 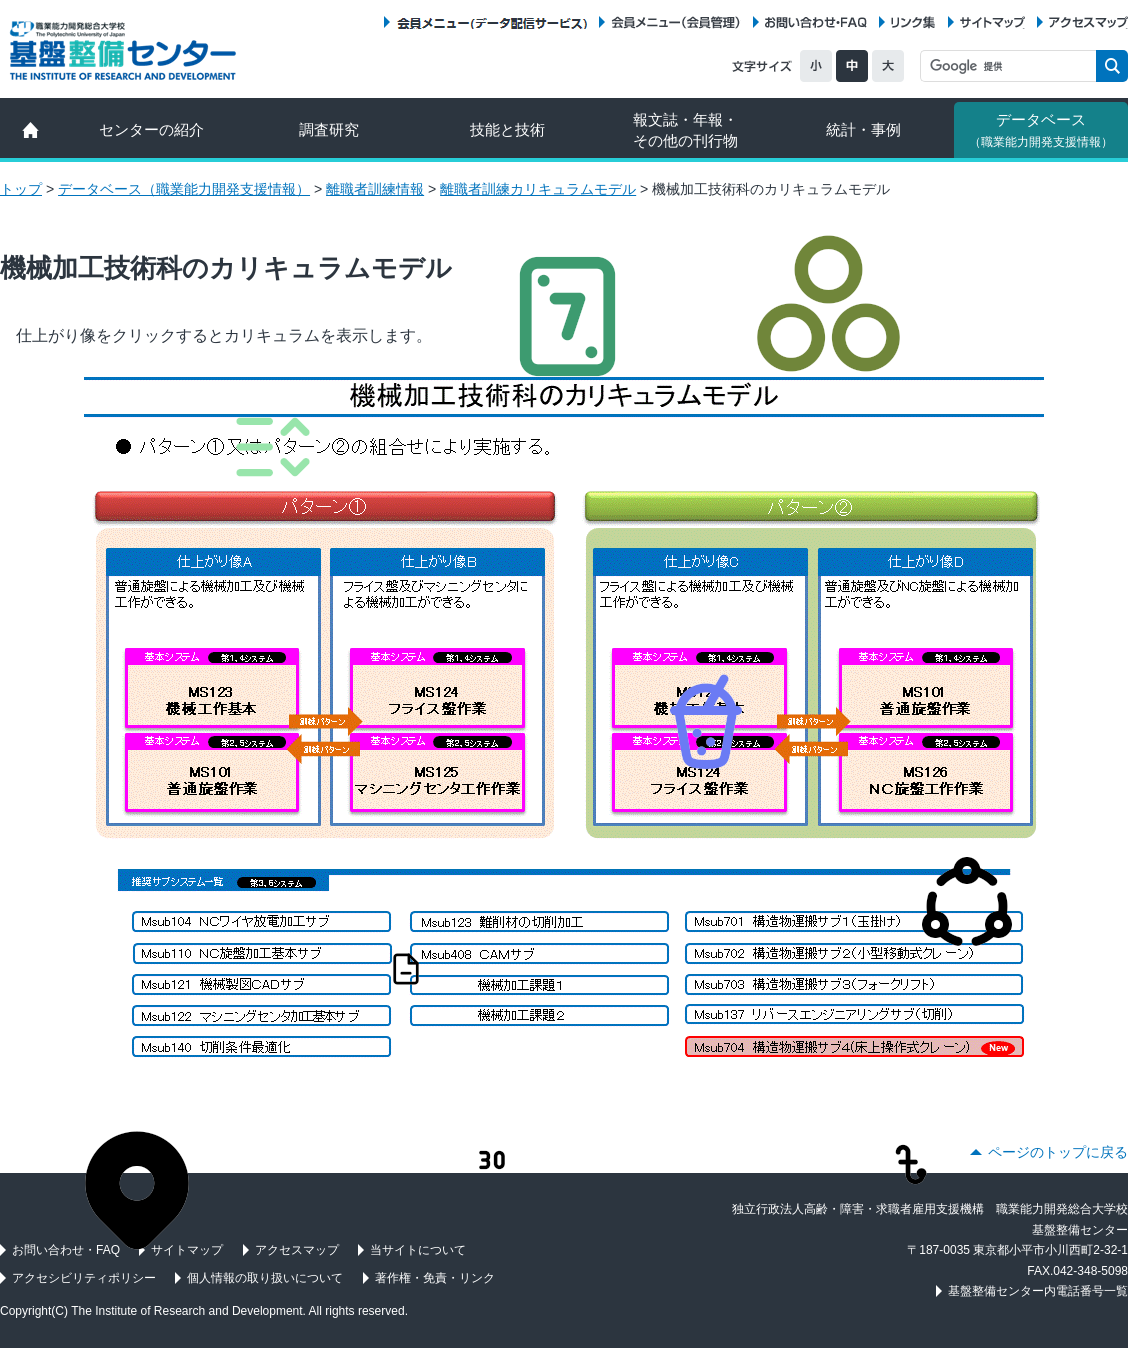 What do you see at coordinates (273, 447) in the screenshot?
I see `sort list items ascending or descending` at bounding box center [273, 447].